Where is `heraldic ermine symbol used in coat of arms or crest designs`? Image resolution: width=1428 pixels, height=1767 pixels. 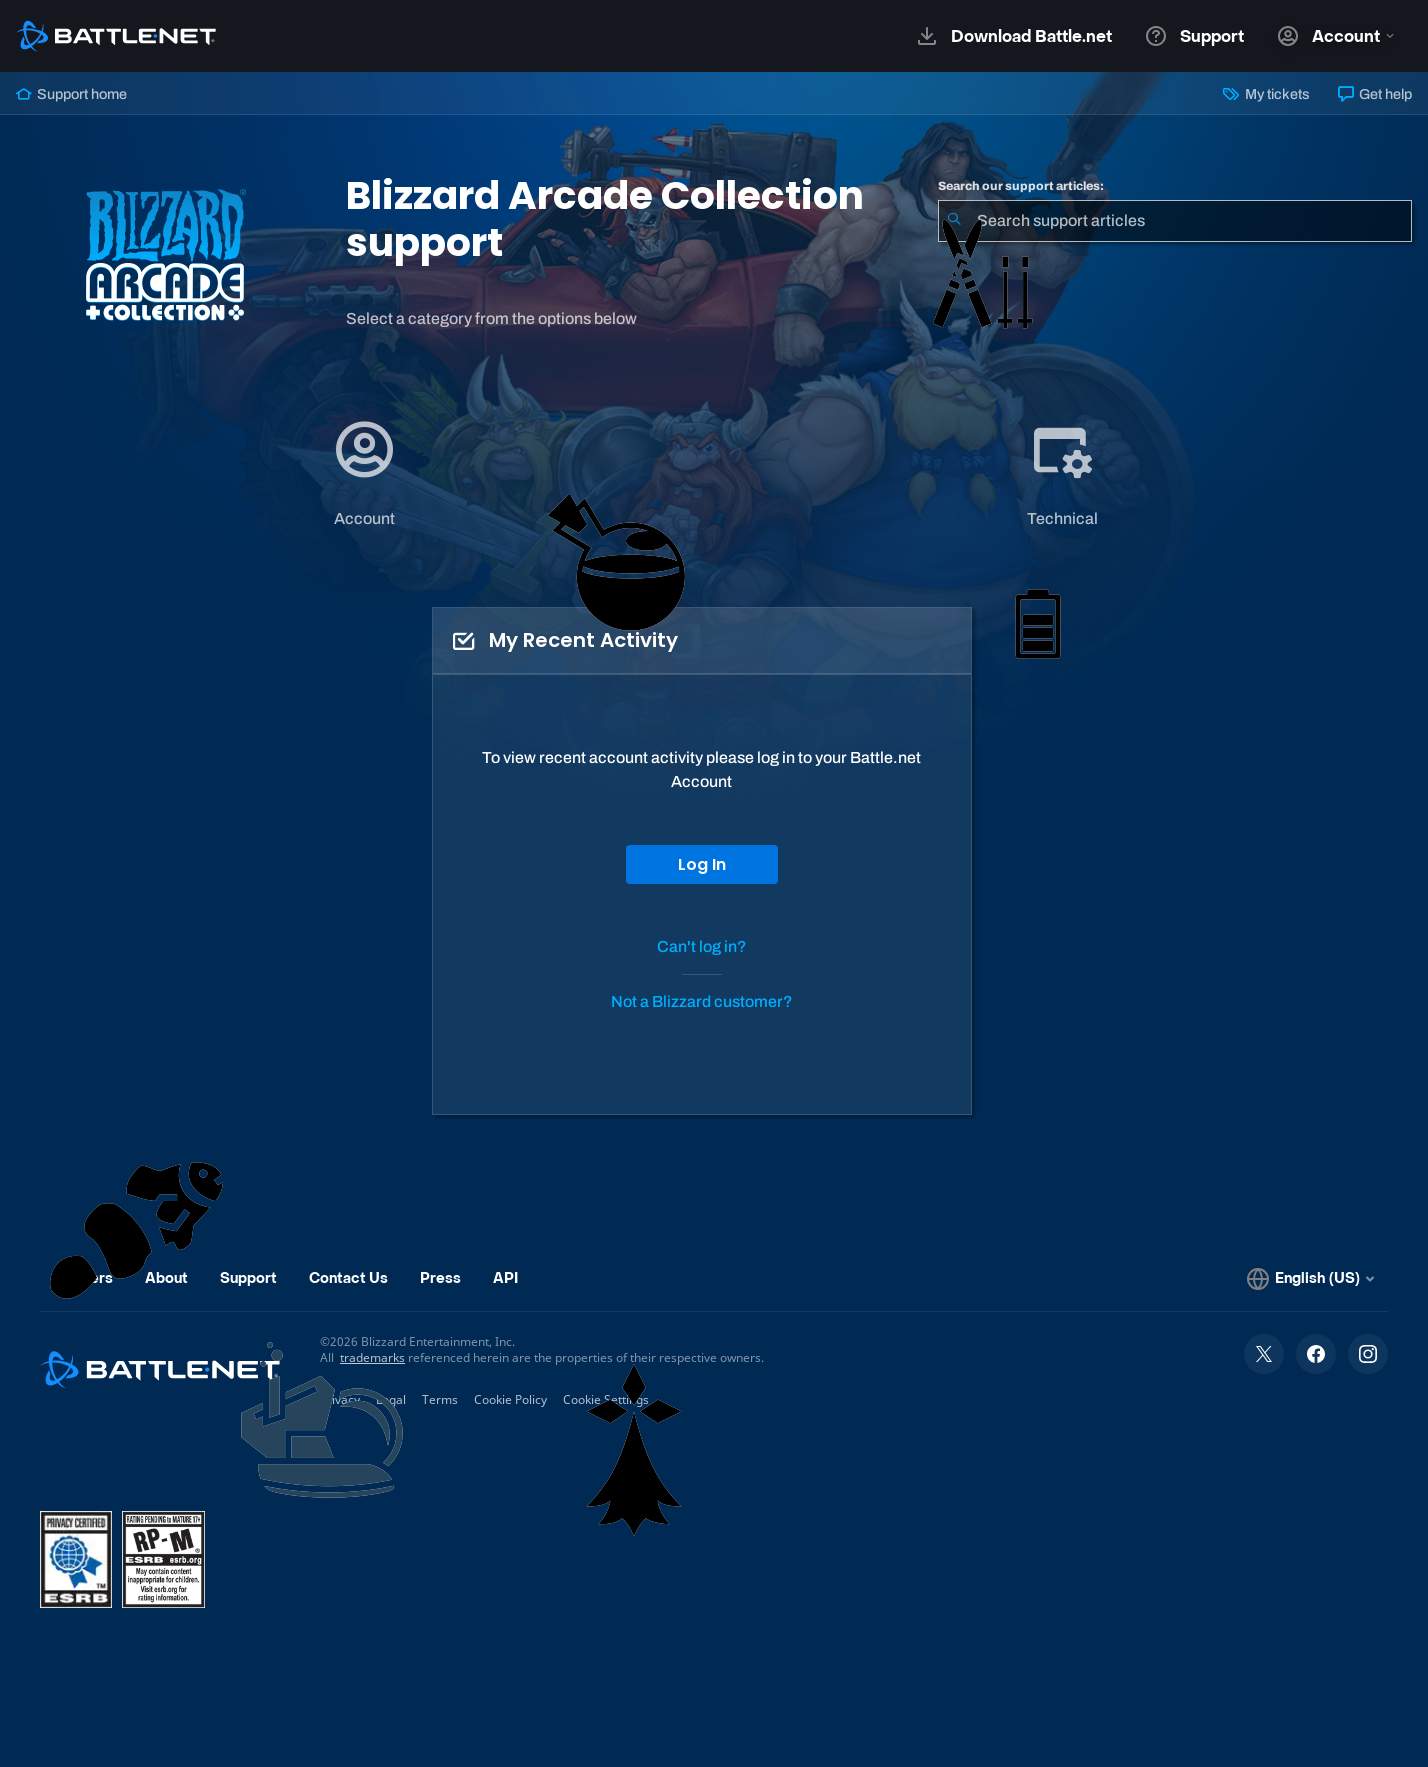
heraldic ermine symbol used in coat of arms or crest designs is located at coordinates (634, 1450).